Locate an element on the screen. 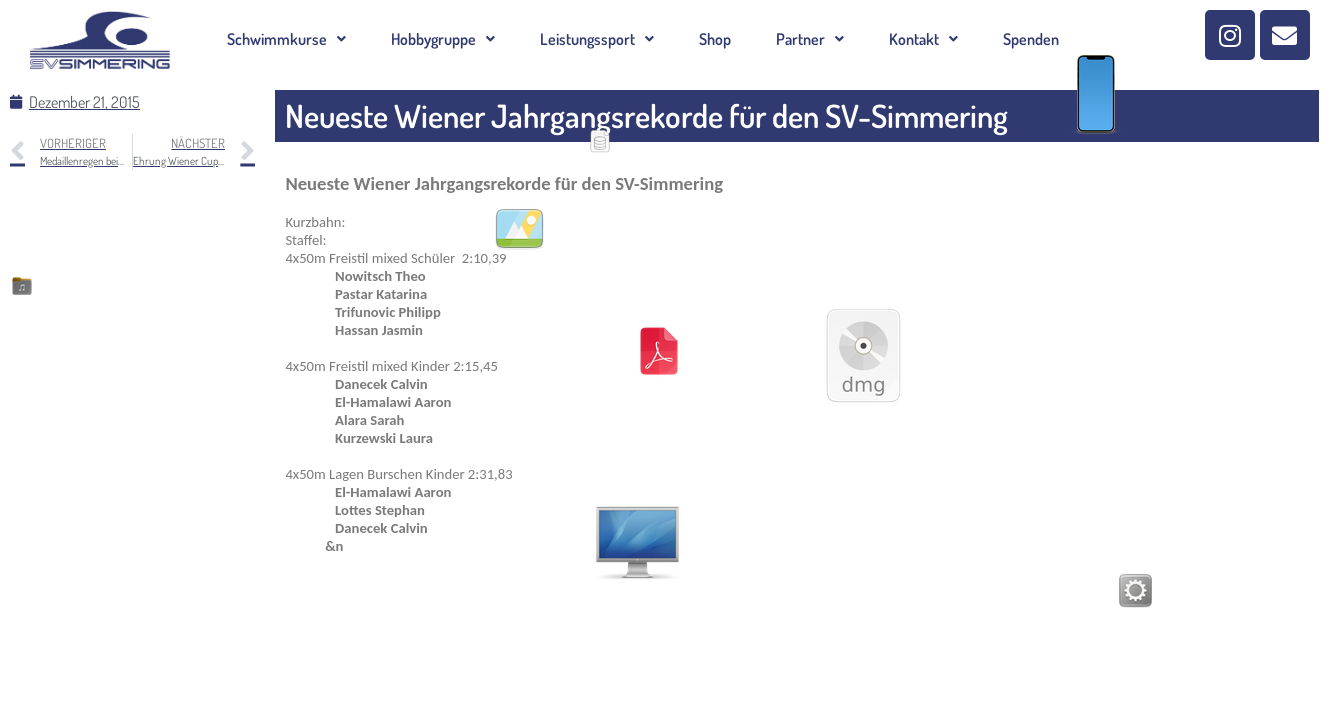 This screenshot has height=720, width=1329. open graphics or image editing applications is located at coordinates (519, 228).